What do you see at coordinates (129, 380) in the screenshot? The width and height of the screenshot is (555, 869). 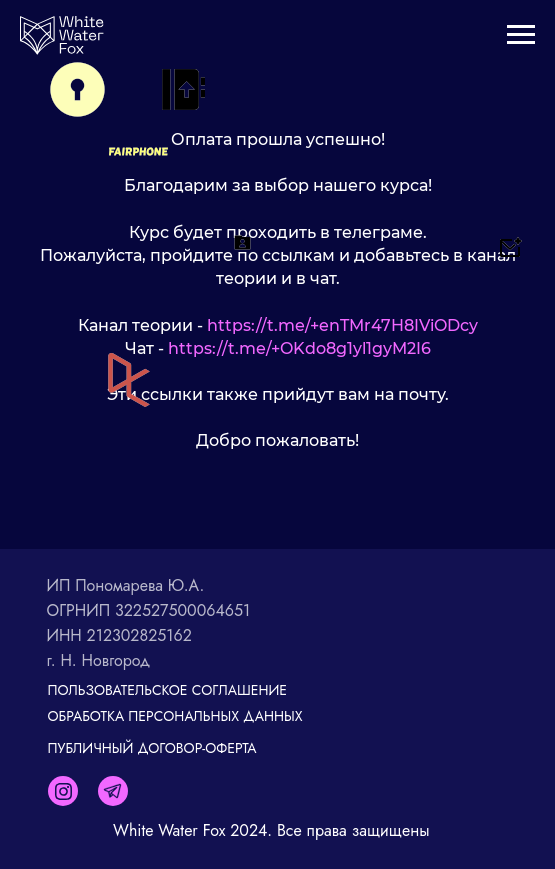 I see `open the DataCamp app` at bounding box center [129, 380].